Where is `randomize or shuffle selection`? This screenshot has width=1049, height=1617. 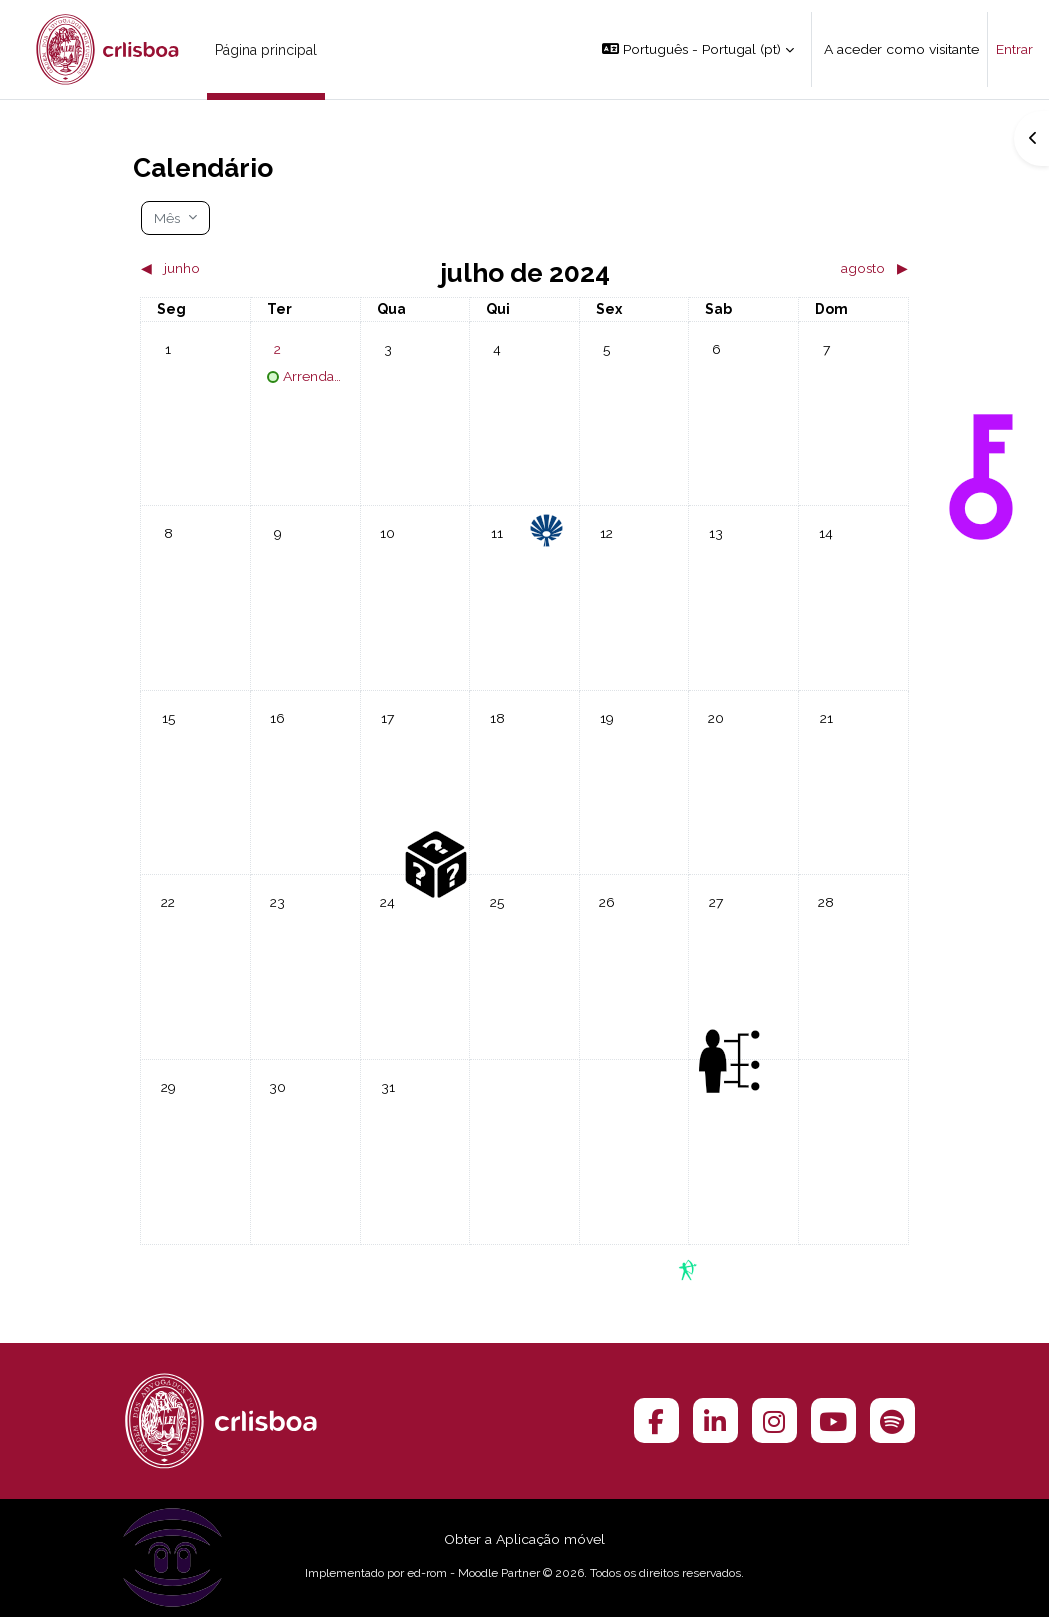 randomize or shuffle selection is located at coordinates (436, 865).